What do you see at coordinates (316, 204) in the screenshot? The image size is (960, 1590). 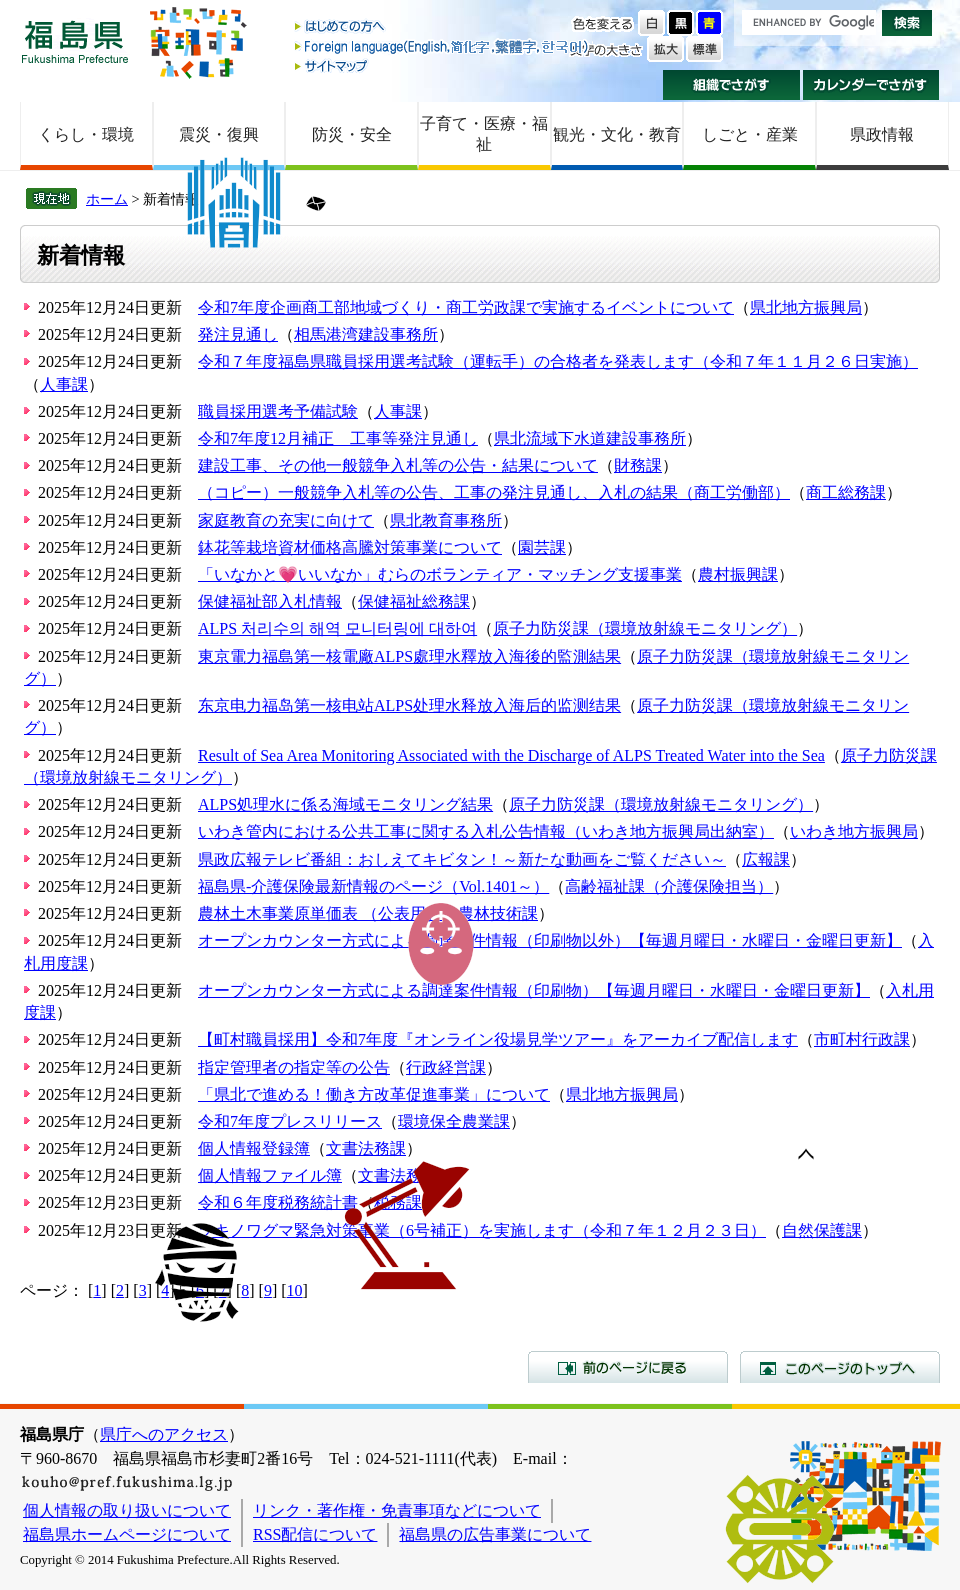 I see `open your inbox or messages` at bounding box center [316, 204].